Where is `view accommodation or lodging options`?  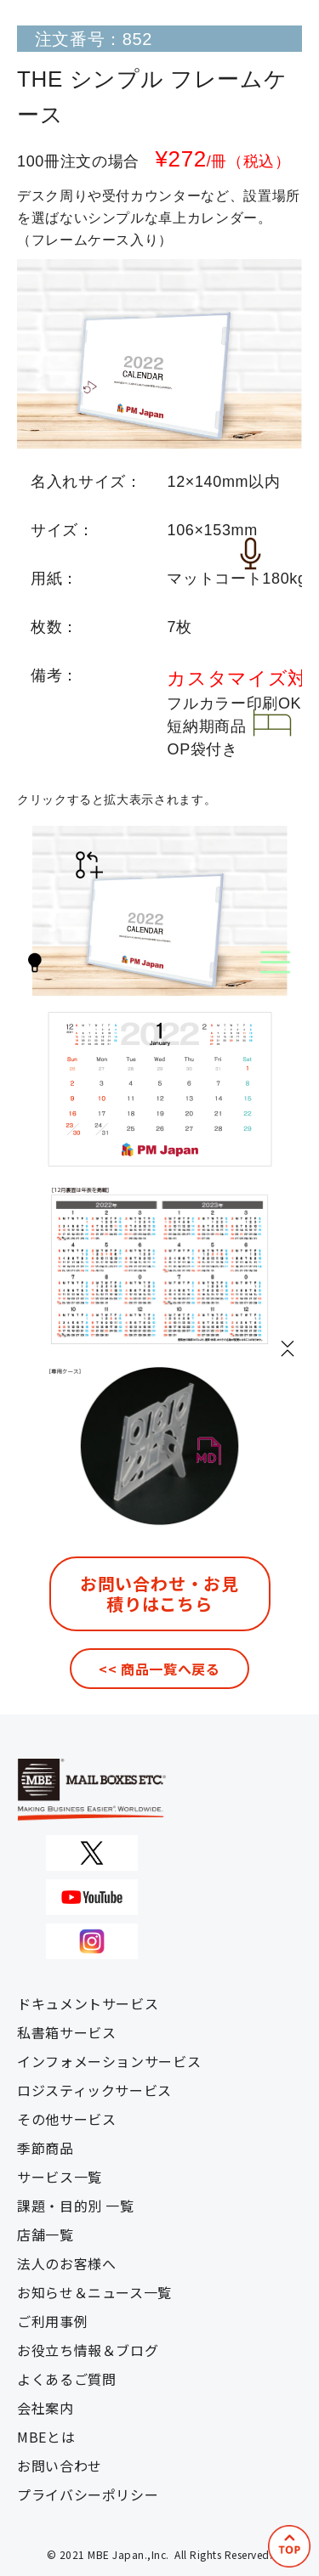 view accommodation or lodging options is located at coordinates (271, 722).